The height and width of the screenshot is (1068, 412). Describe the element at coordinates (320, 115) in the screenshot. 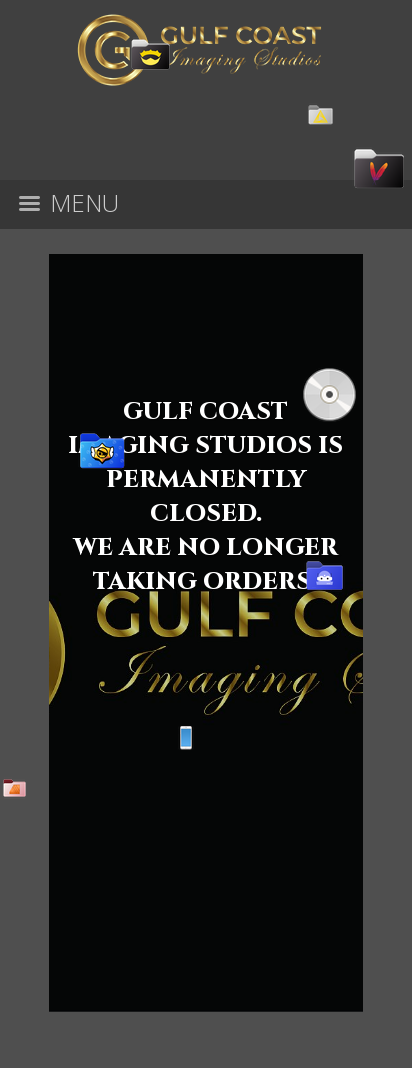

I see `open knime workflow projects folder` at that location.